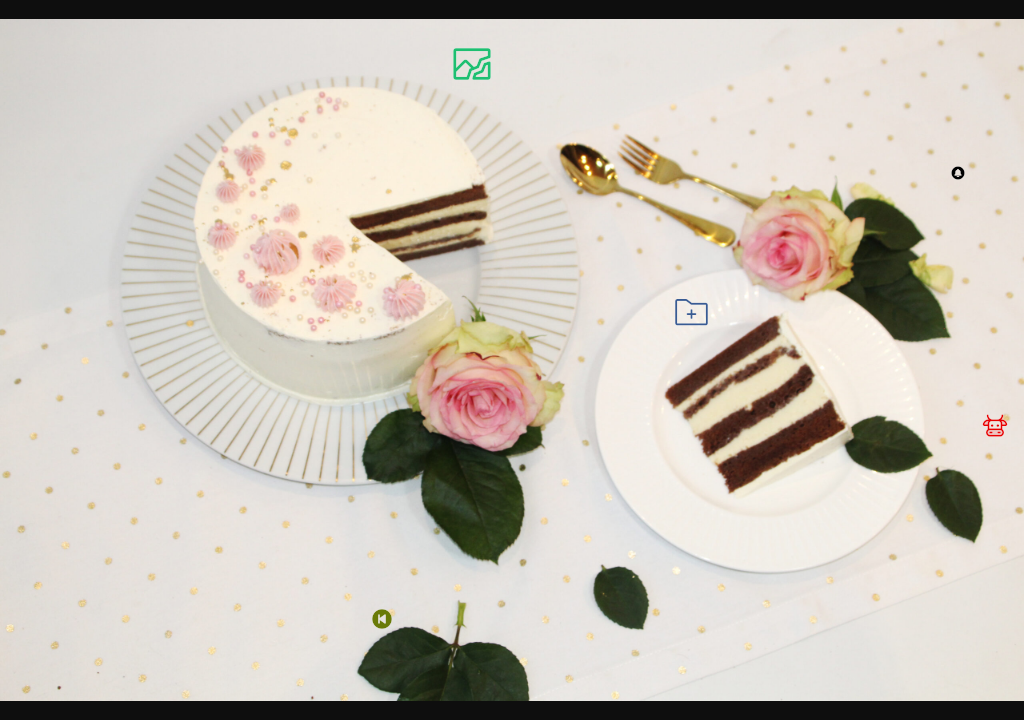 This screenshot has width=1024, height=720. I want to click on browse farm or agricultural content, so click(995, 426).